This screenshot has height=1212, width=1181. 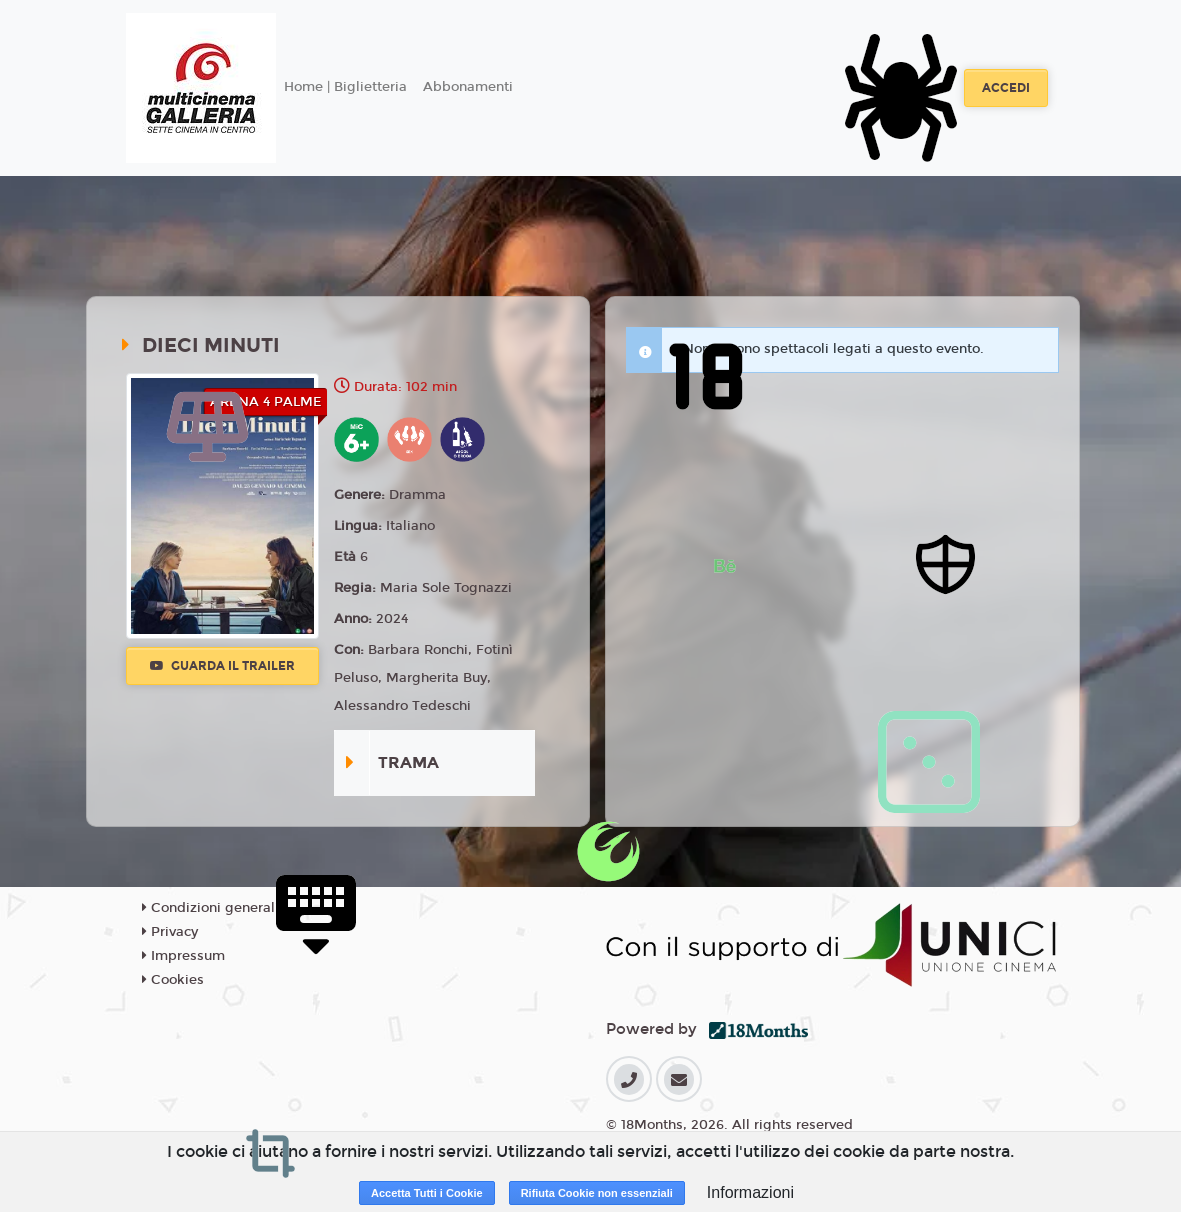 I want to click on randomize or shuffle content, so click(x=929, y=762).